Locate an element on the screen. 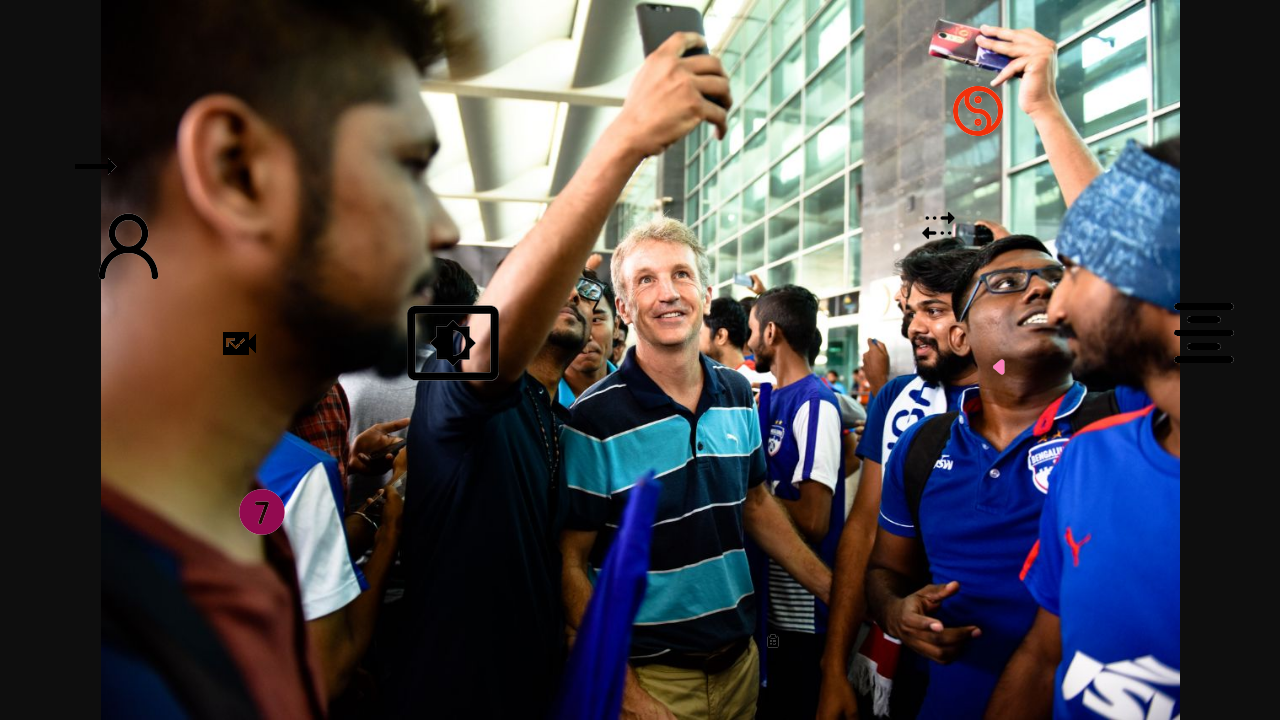  view your profile is located at coordinates (128, 246).